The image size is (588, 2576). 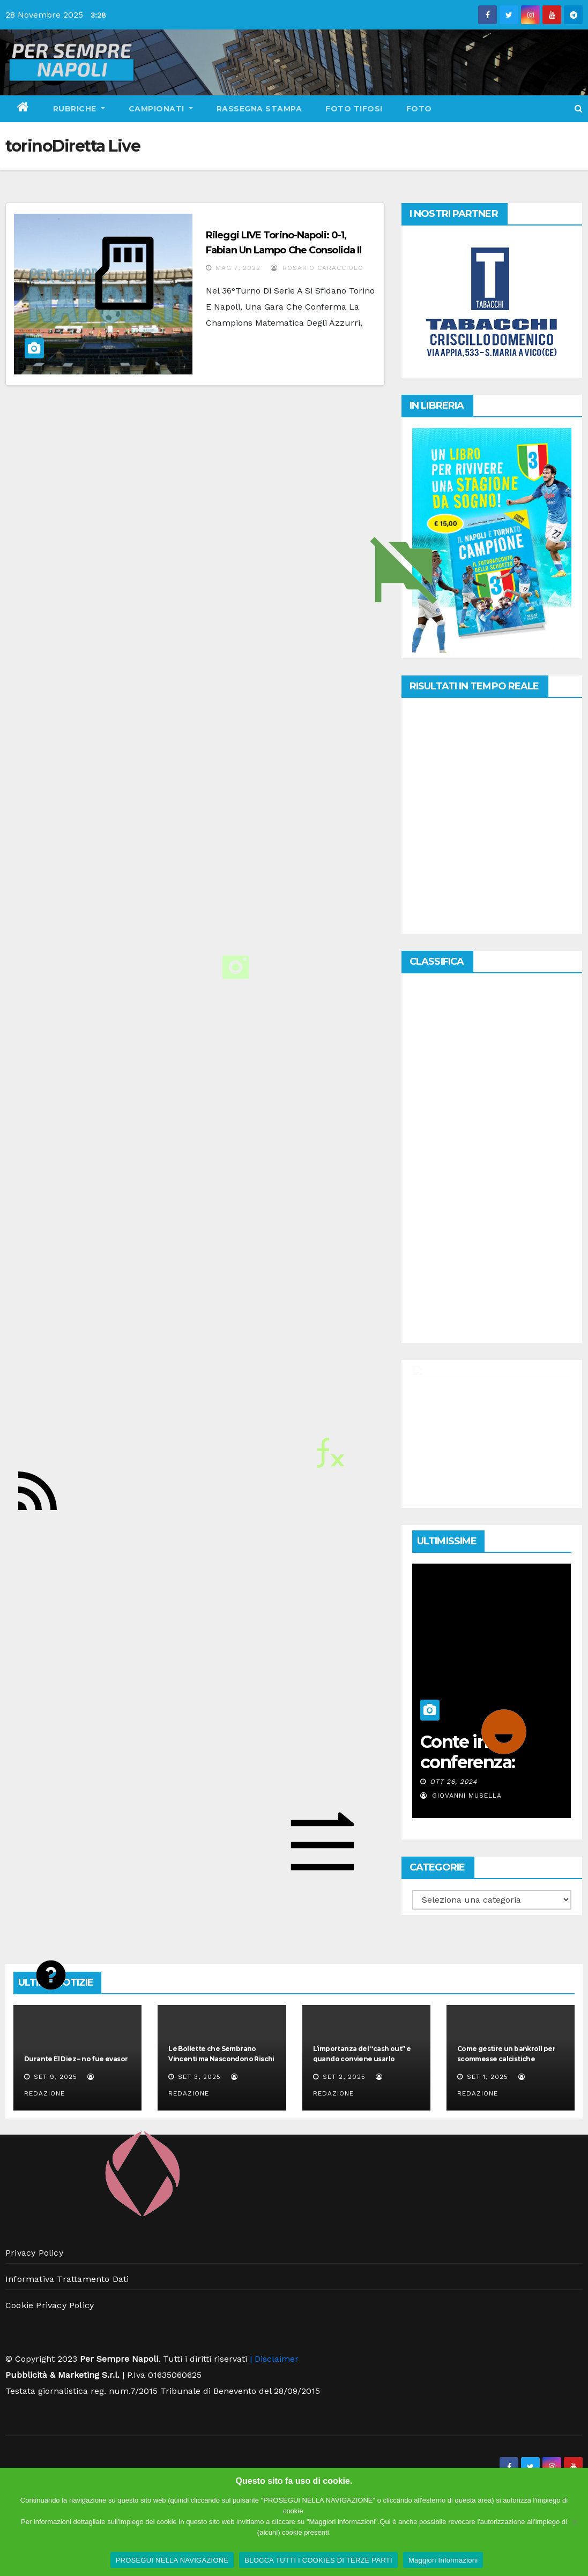 I want to click on insert a mathematical formula or equation, so click(x=331, y=1453).